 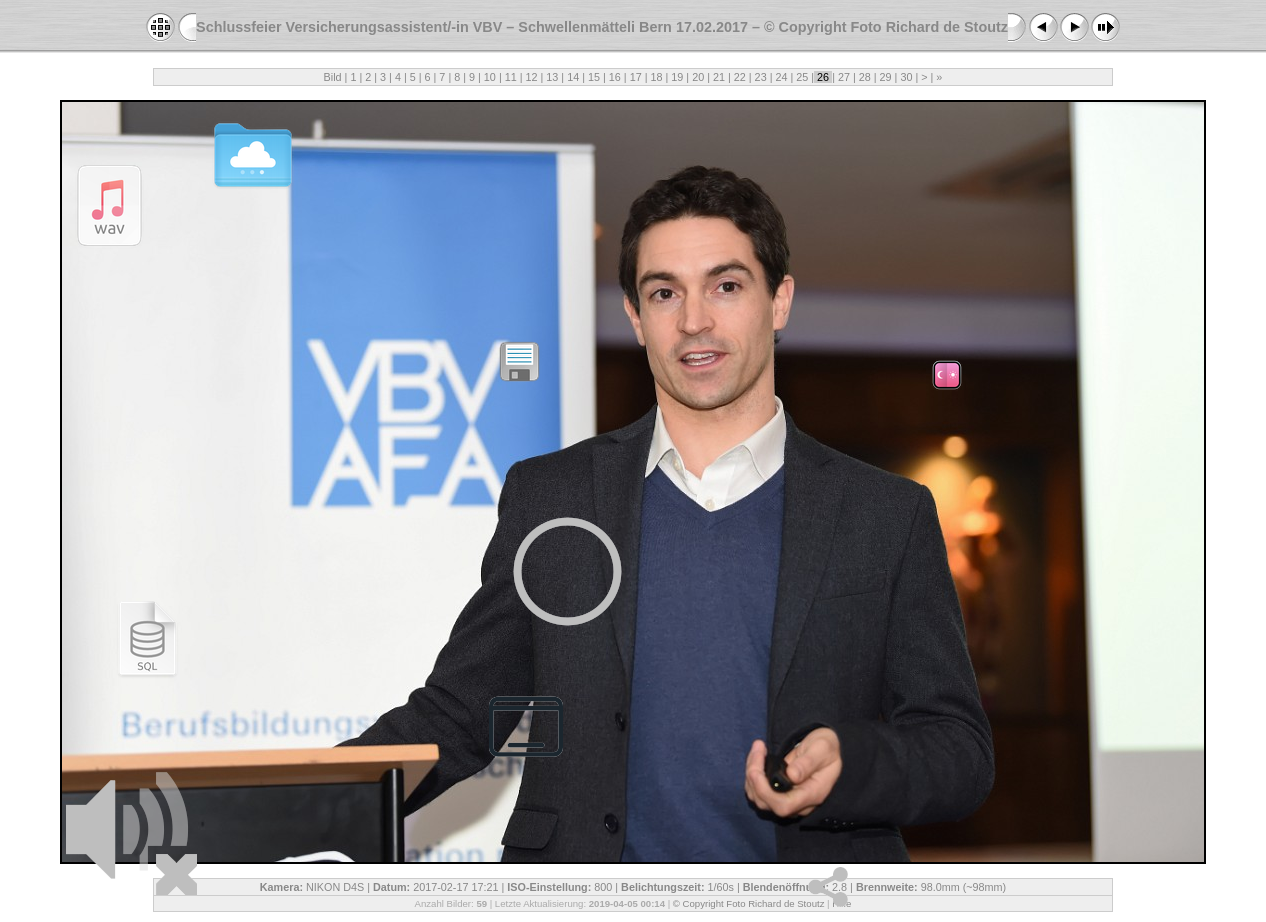 I want to click on a wav audio file, so click(x=109, y=205).